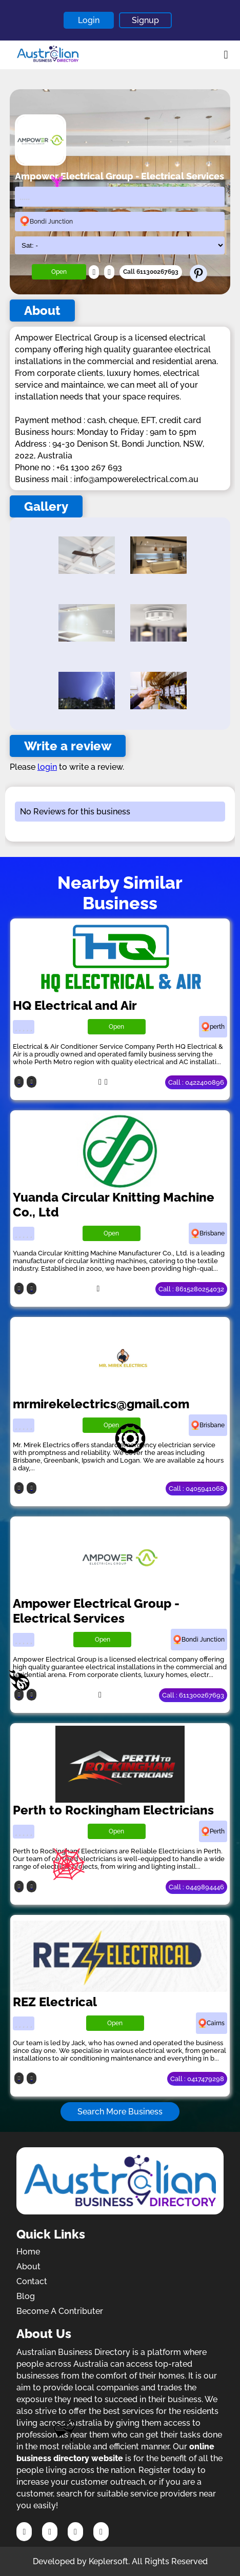 This screenshot has width=240, height=2576. Describe the element at coordinates (69, 1864) in the screenshot. I see `indicates a spider or web-related game element` at that location.